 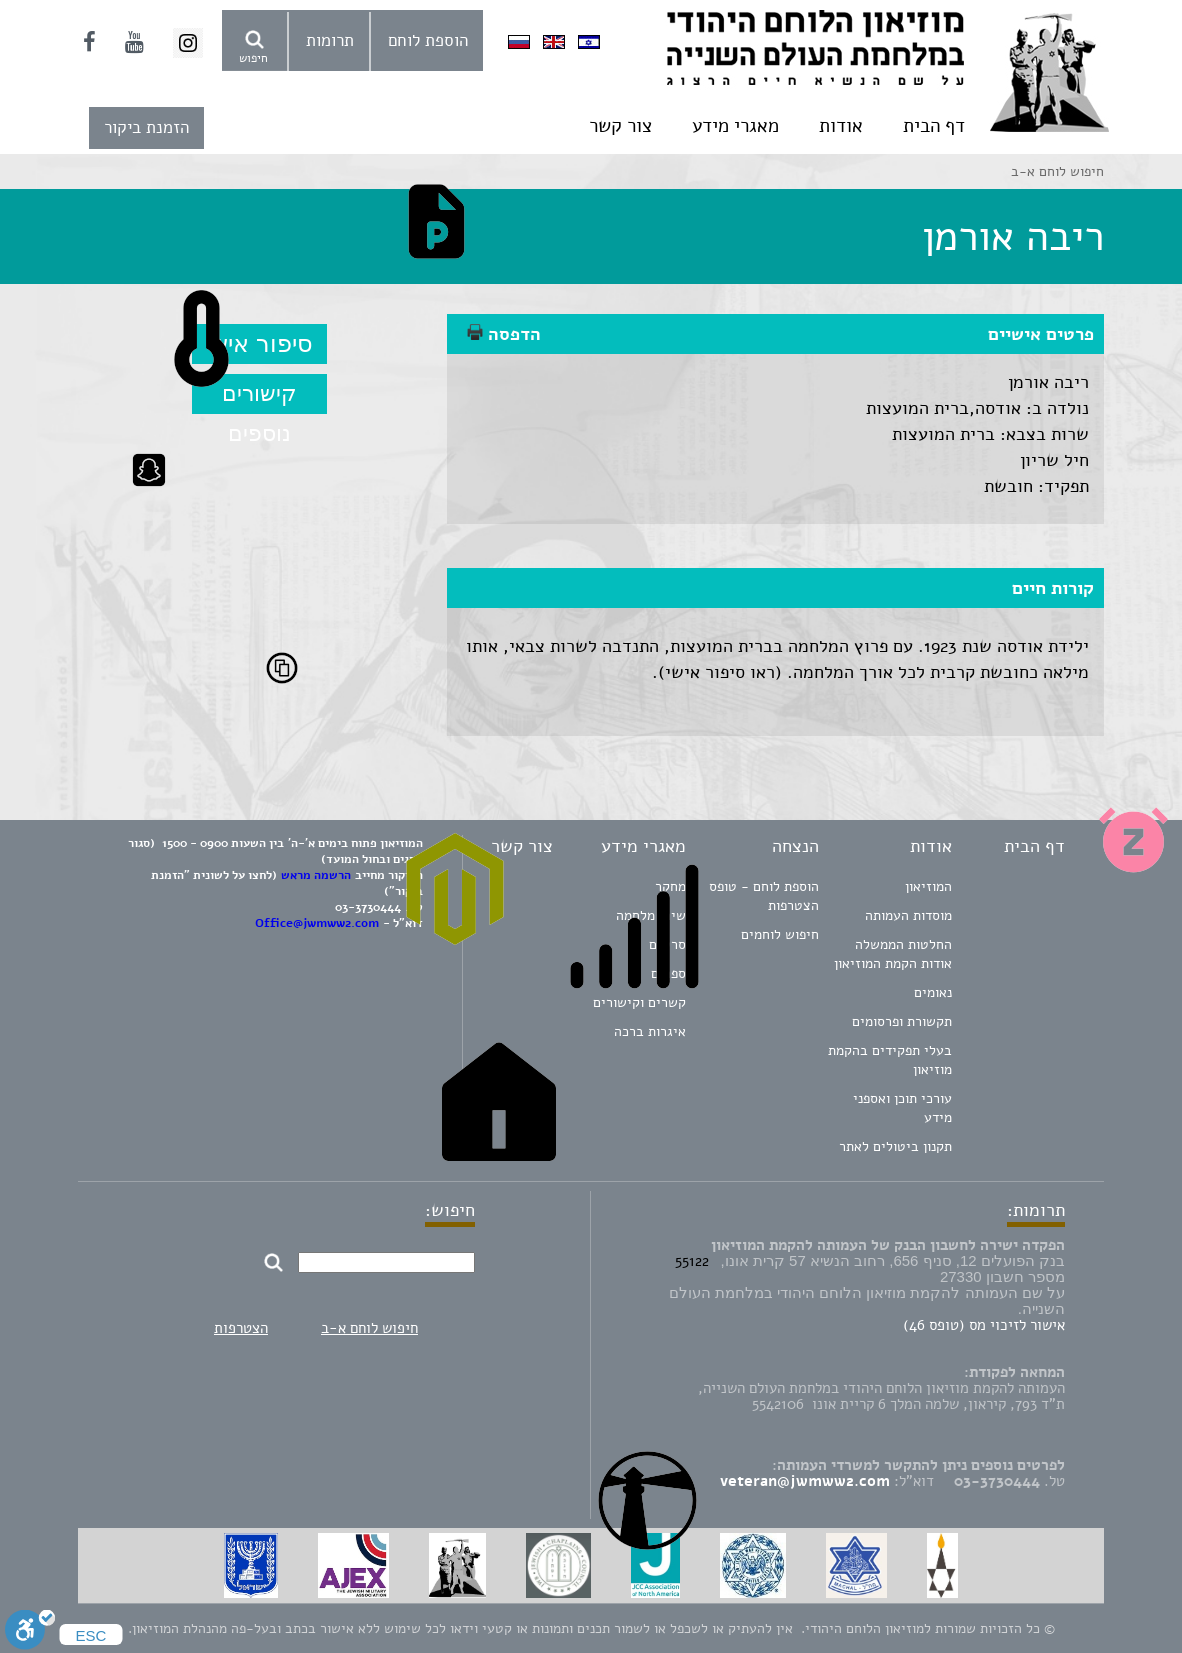 What do you see at coordinates (1133, 838) in the screenshot?
I see `snooze an active alarm` at bounding box center [1133, 838].